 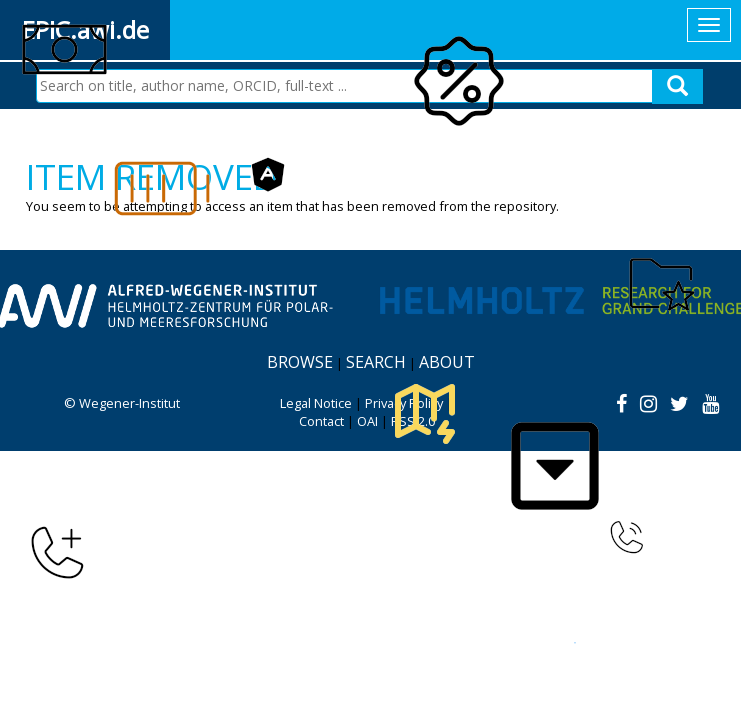 What do you see at coordinates (58, 551) in the screenshot?
I see `add a new contact` at bounding box center [58, 551].